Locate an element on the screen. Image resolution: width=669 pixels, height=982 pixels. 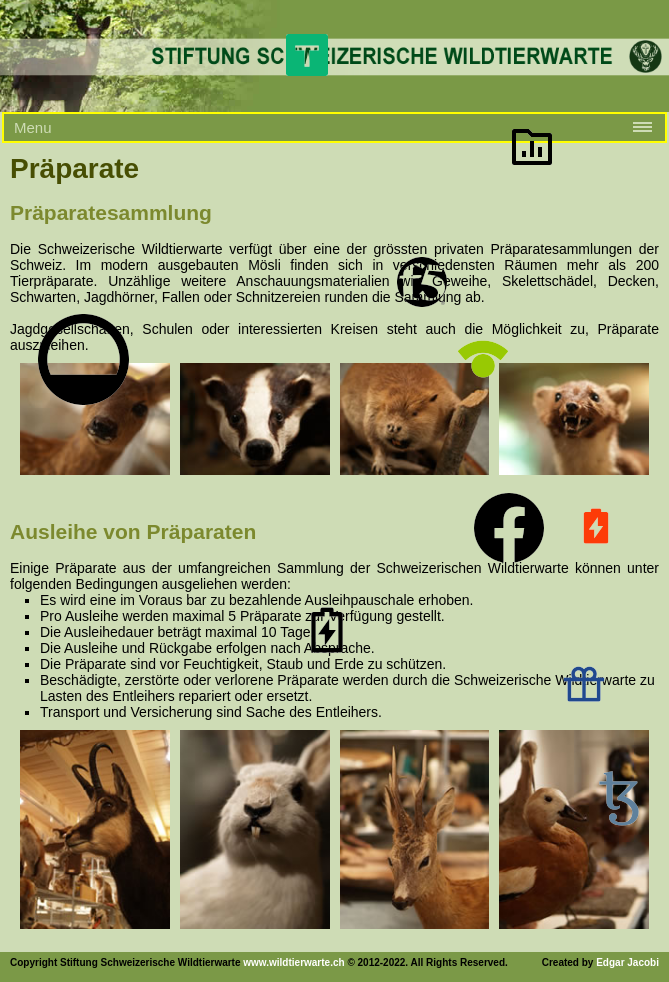
Atlassian Statuspage logo is located at coordinates (483, 359).